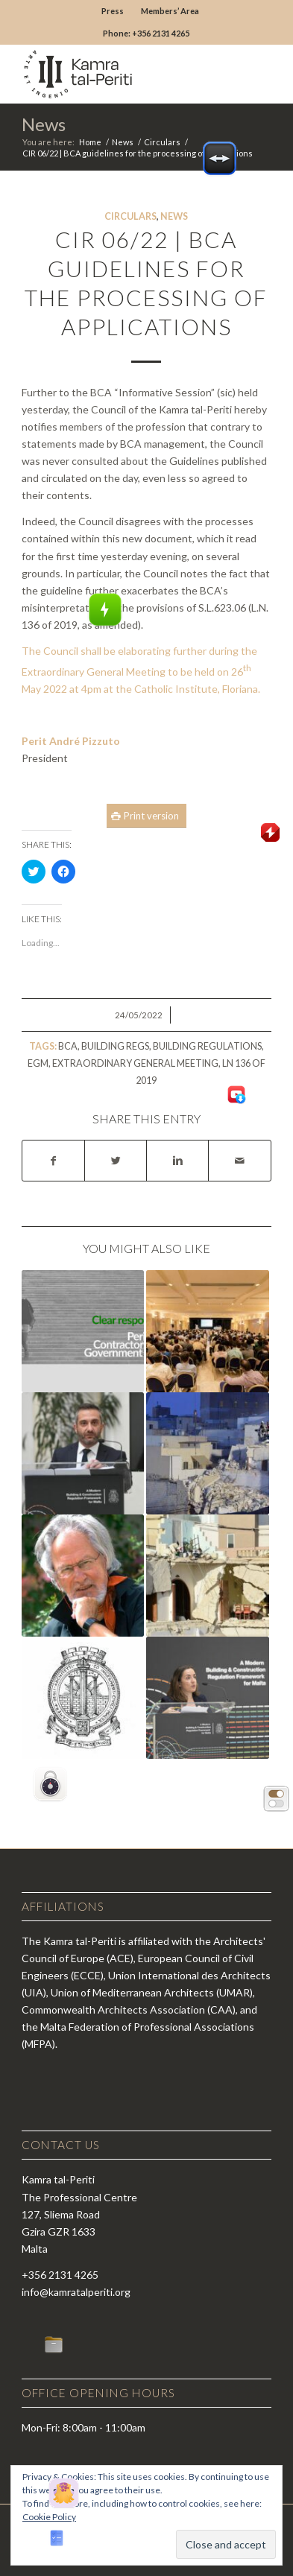  Describe the element at coordinates (63, 2493) in the screenshot. I see `open the cuttlefish icon viewer app` at that location.